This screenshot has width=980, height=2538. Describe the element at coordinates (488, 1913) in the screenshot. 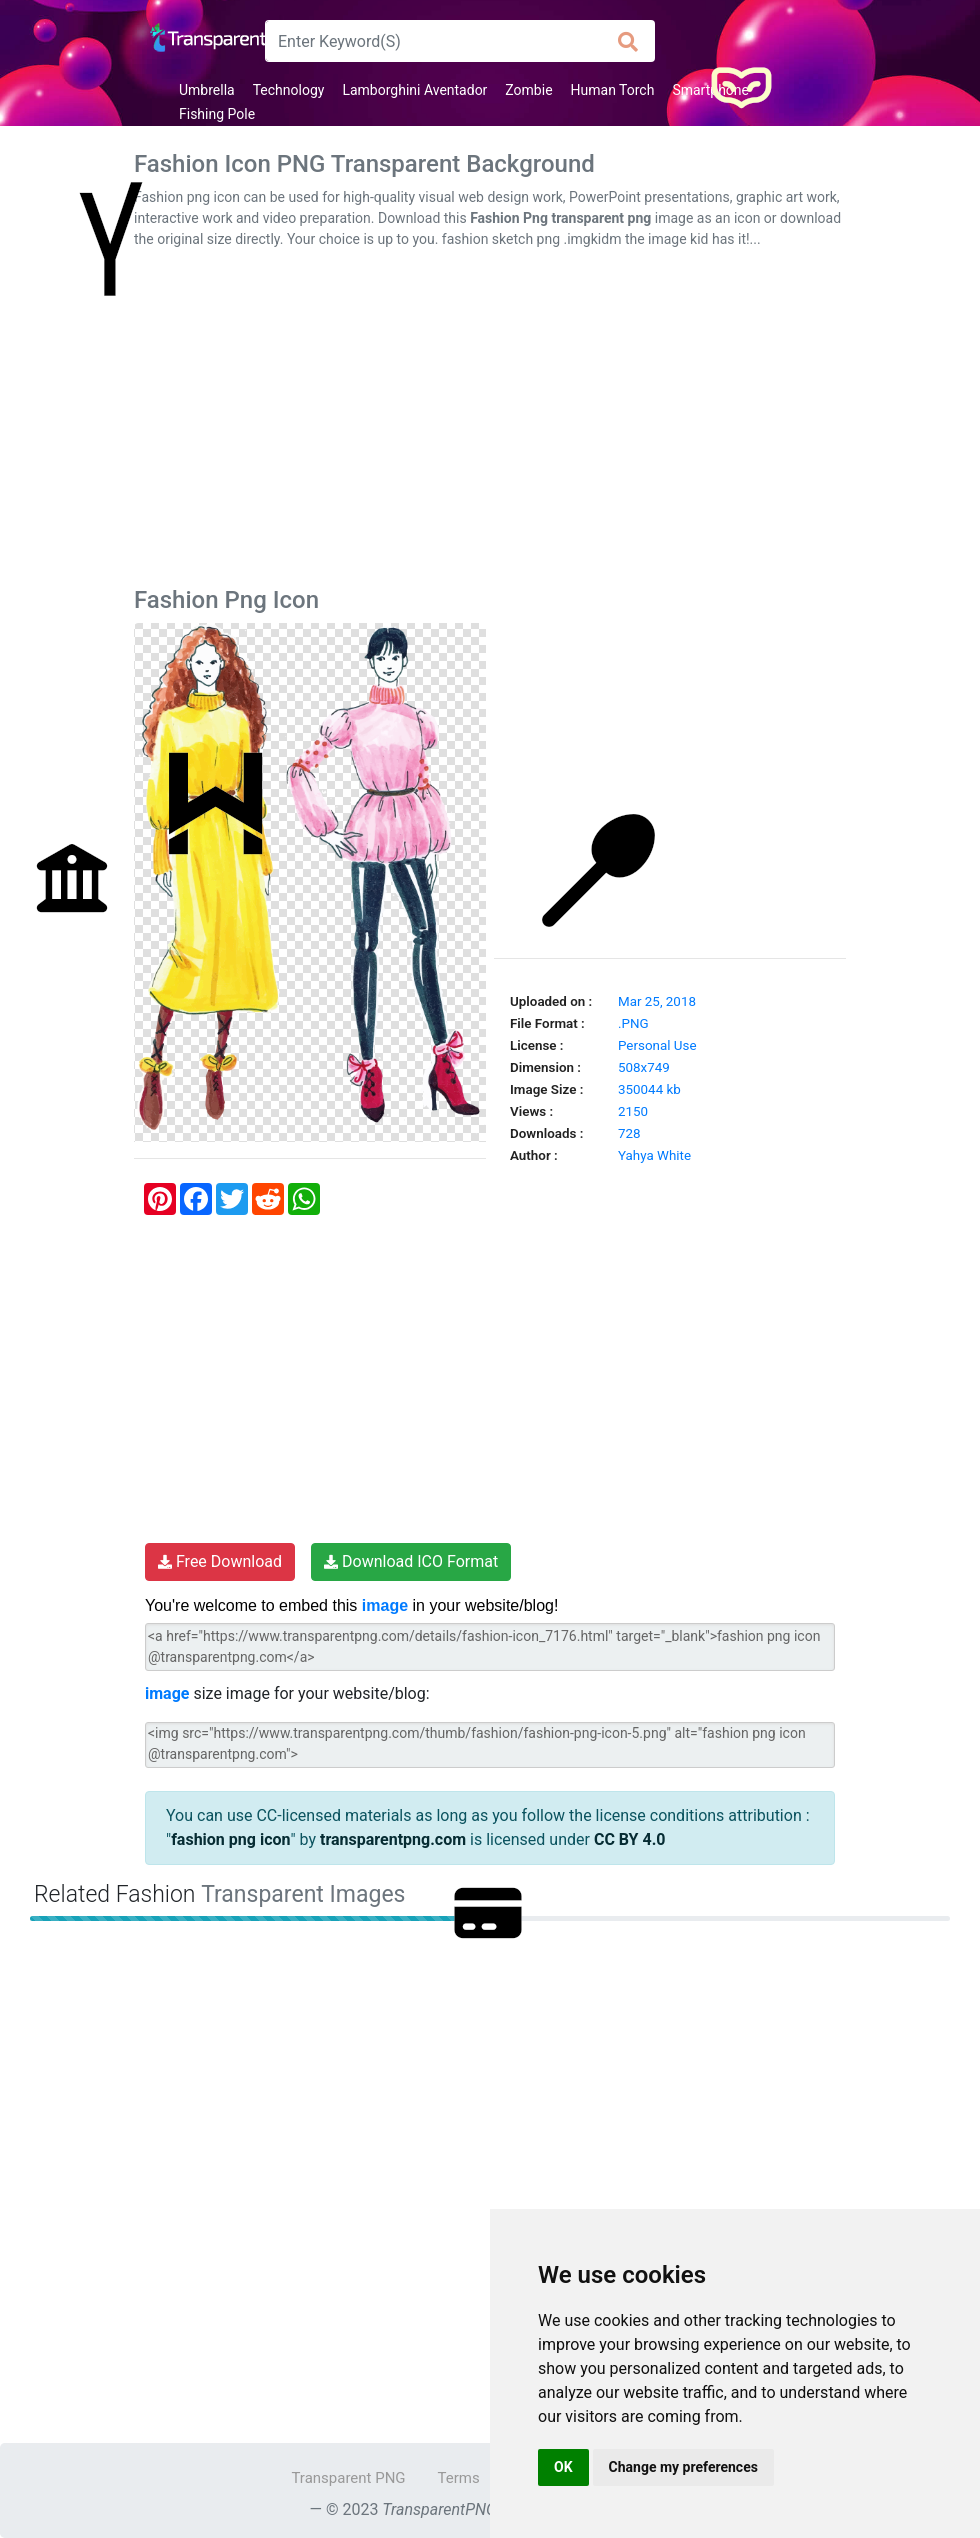

I see `manage payment methods` at that location.